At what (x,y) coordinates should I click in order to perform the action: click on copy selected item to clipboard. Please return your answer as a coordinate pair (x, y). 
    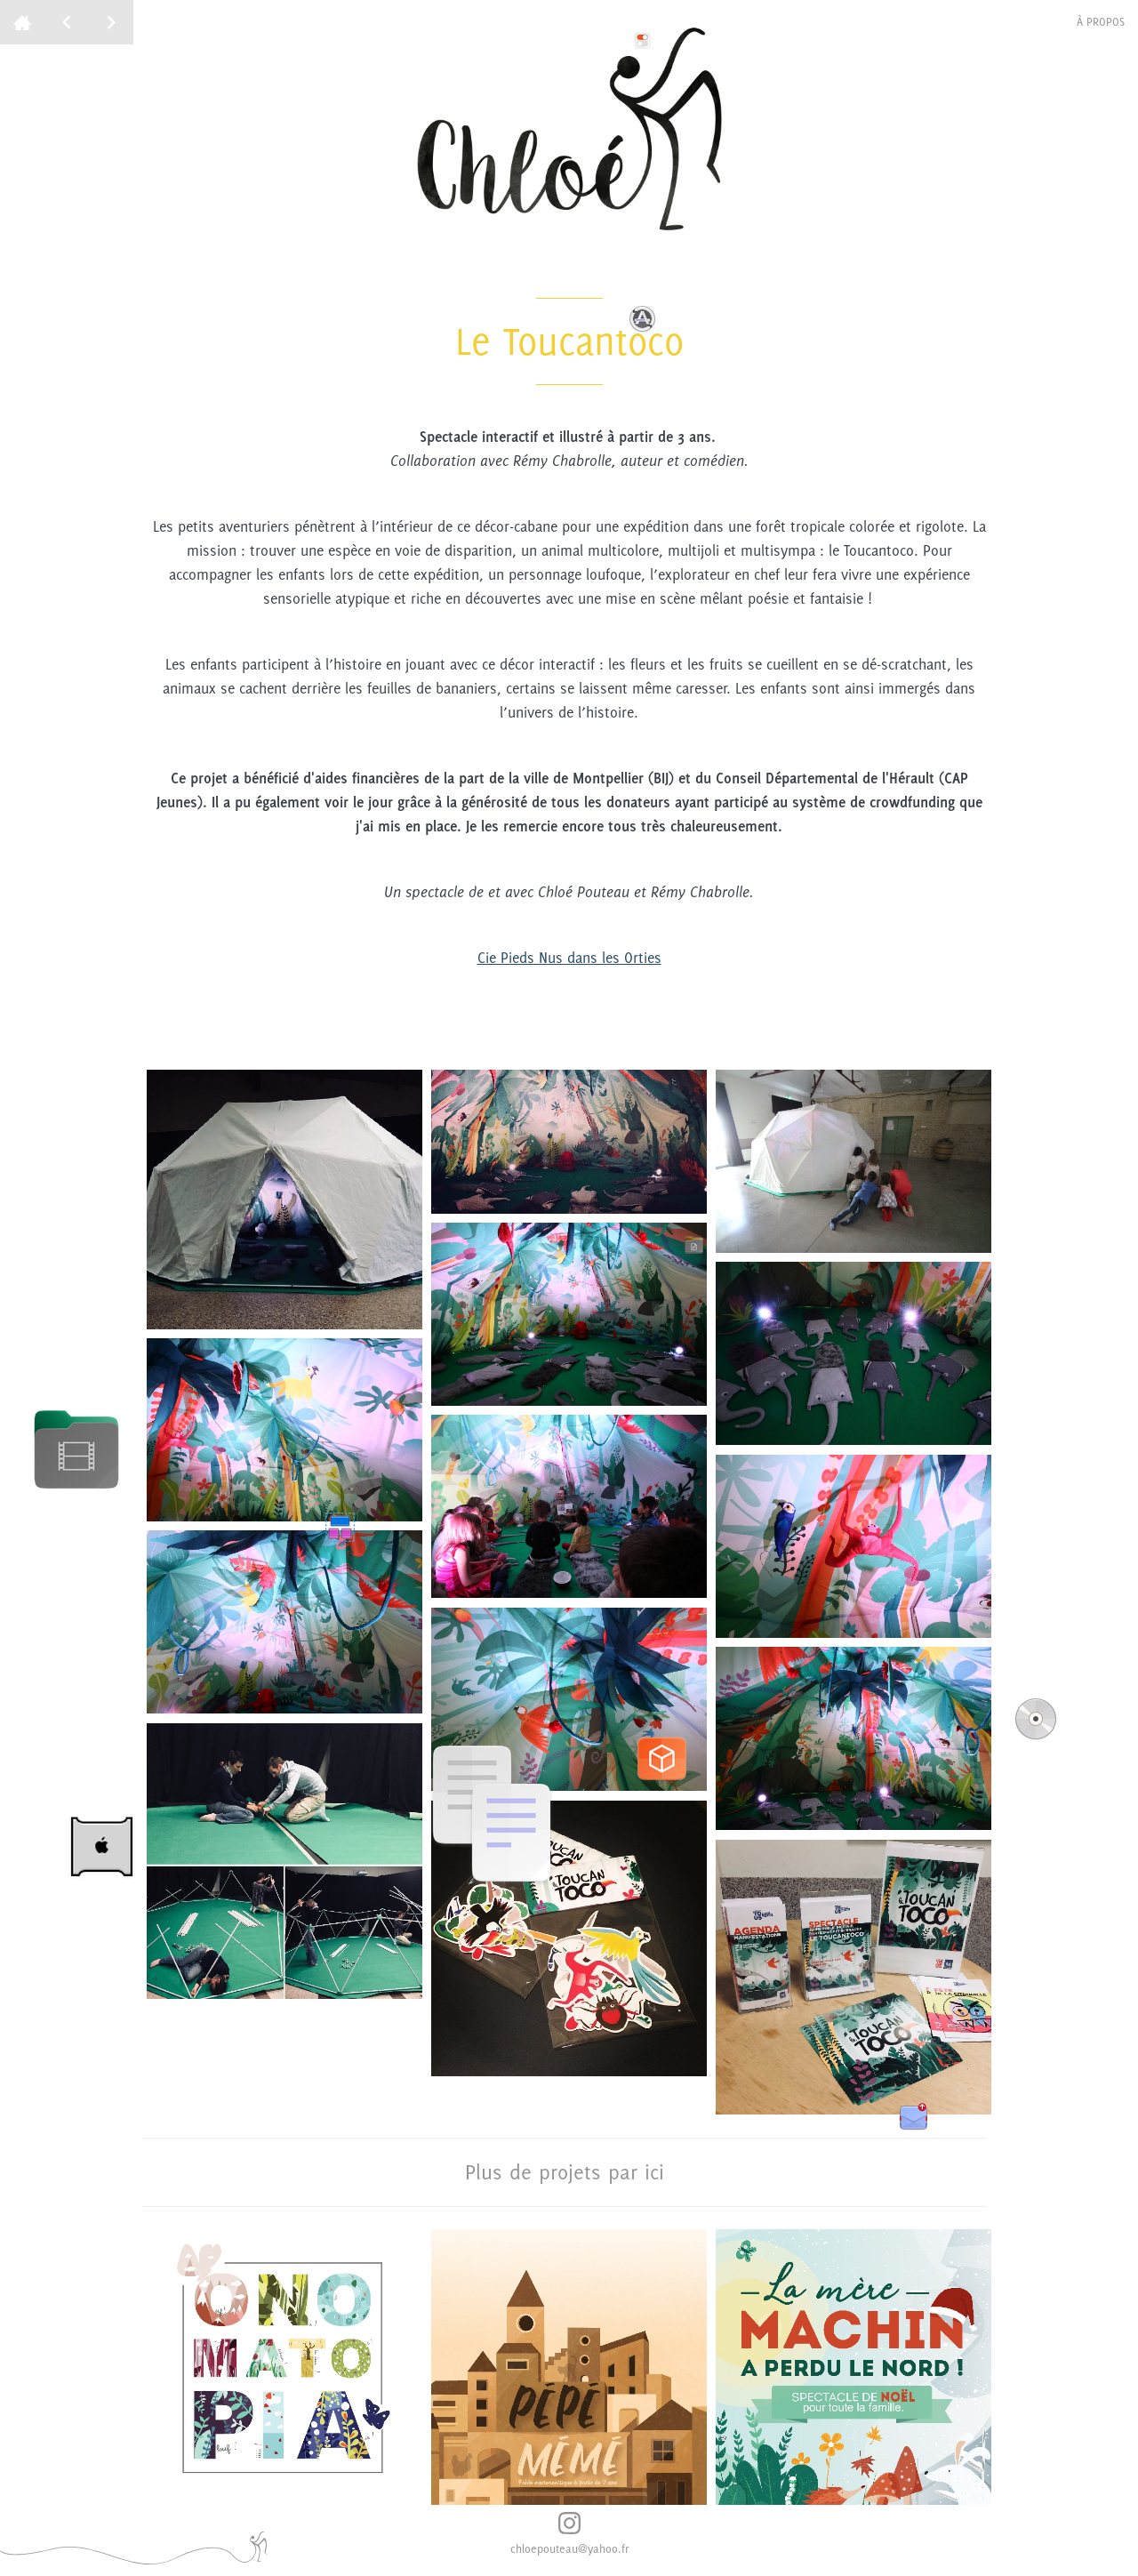
    Looking at the image, I should click on (492, 1813).